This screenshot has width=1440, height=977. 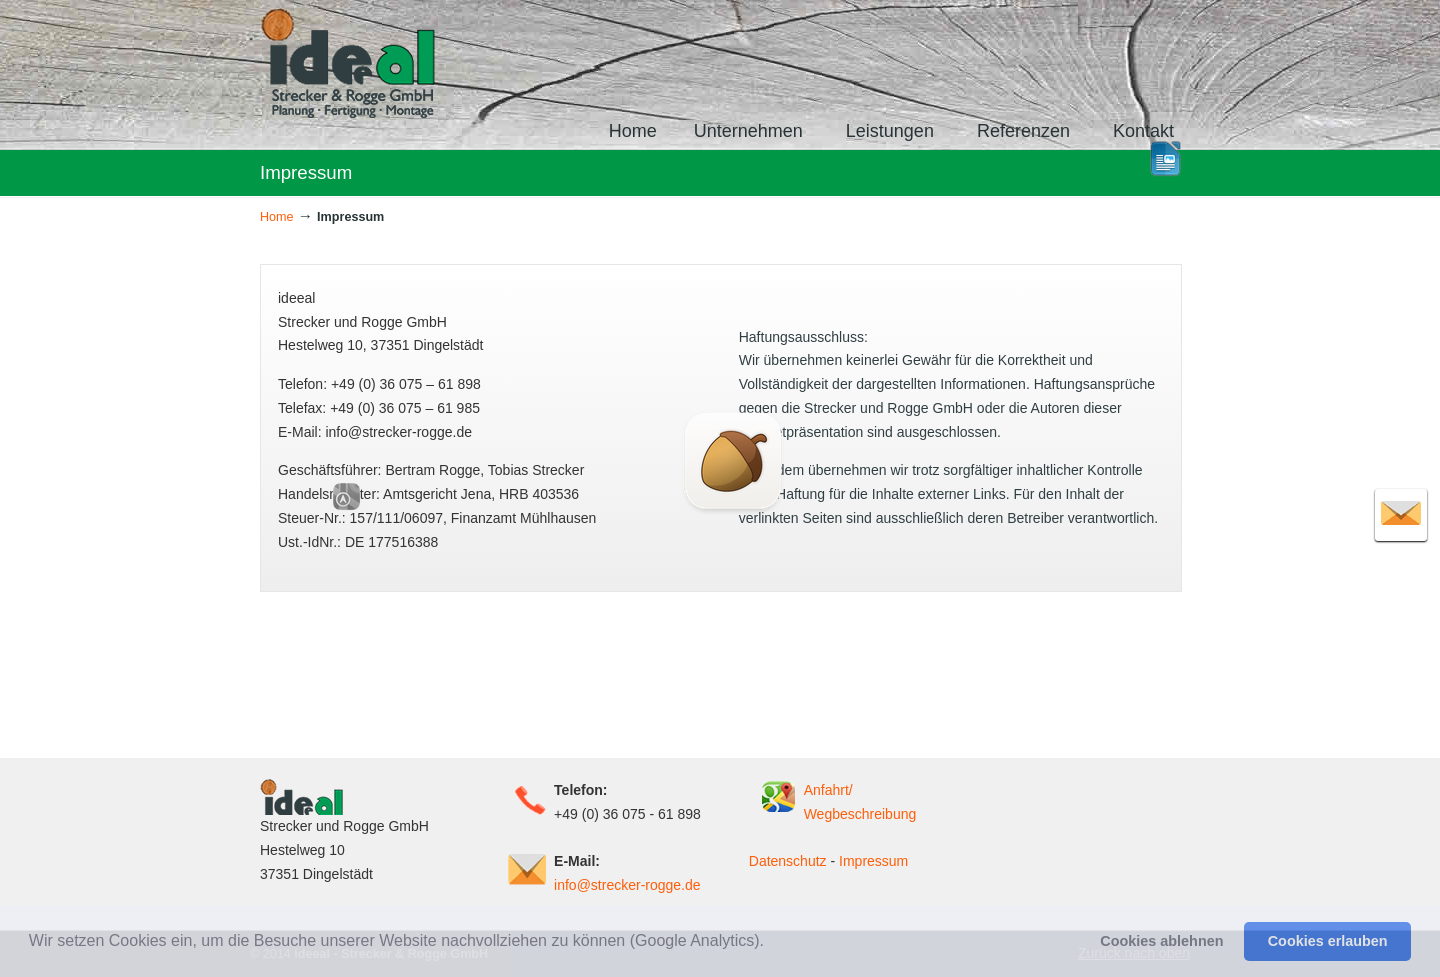 I want to click on open nutstore cloud storage app, so click(x=733, y=461).